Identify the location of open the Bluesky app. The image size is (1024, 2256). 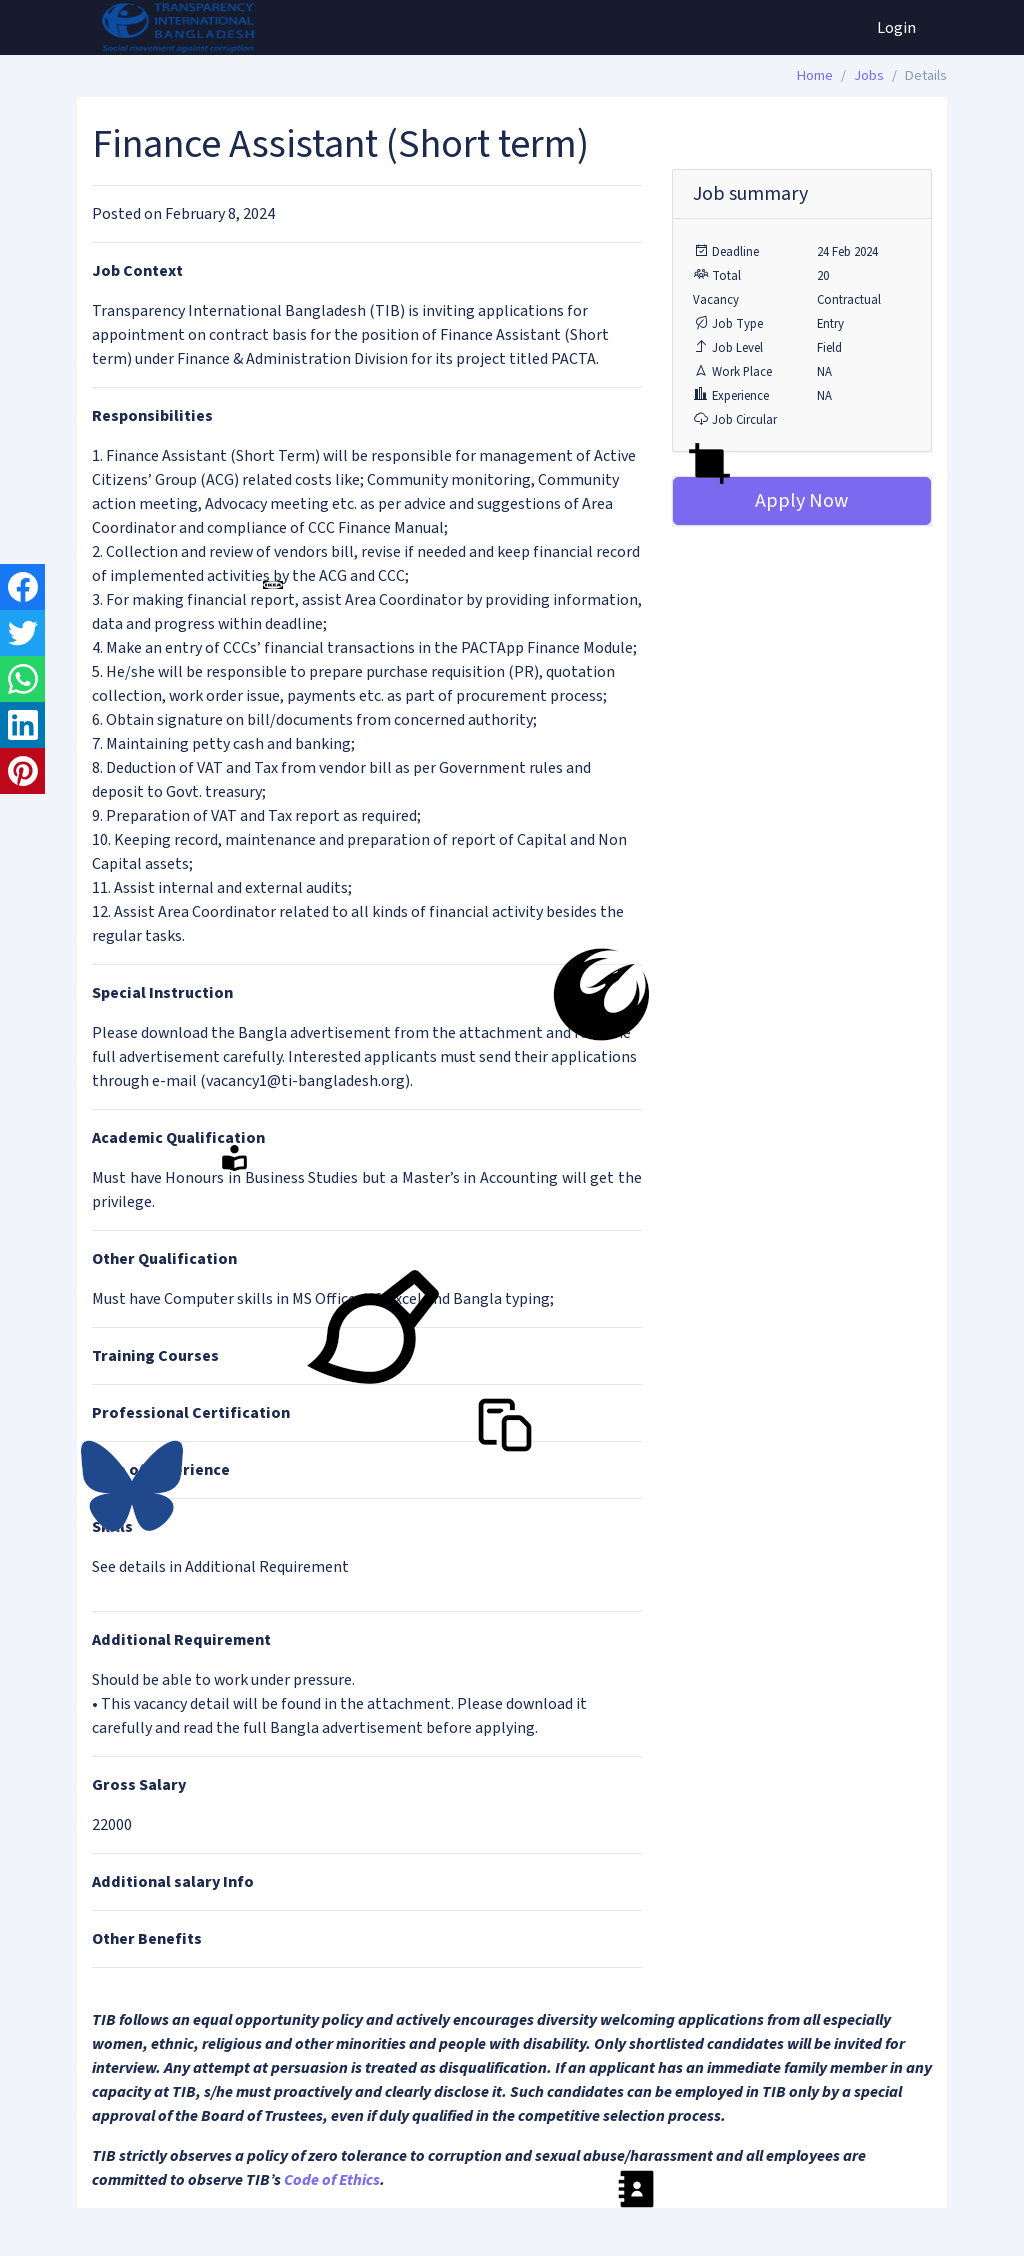
(132, 1486).